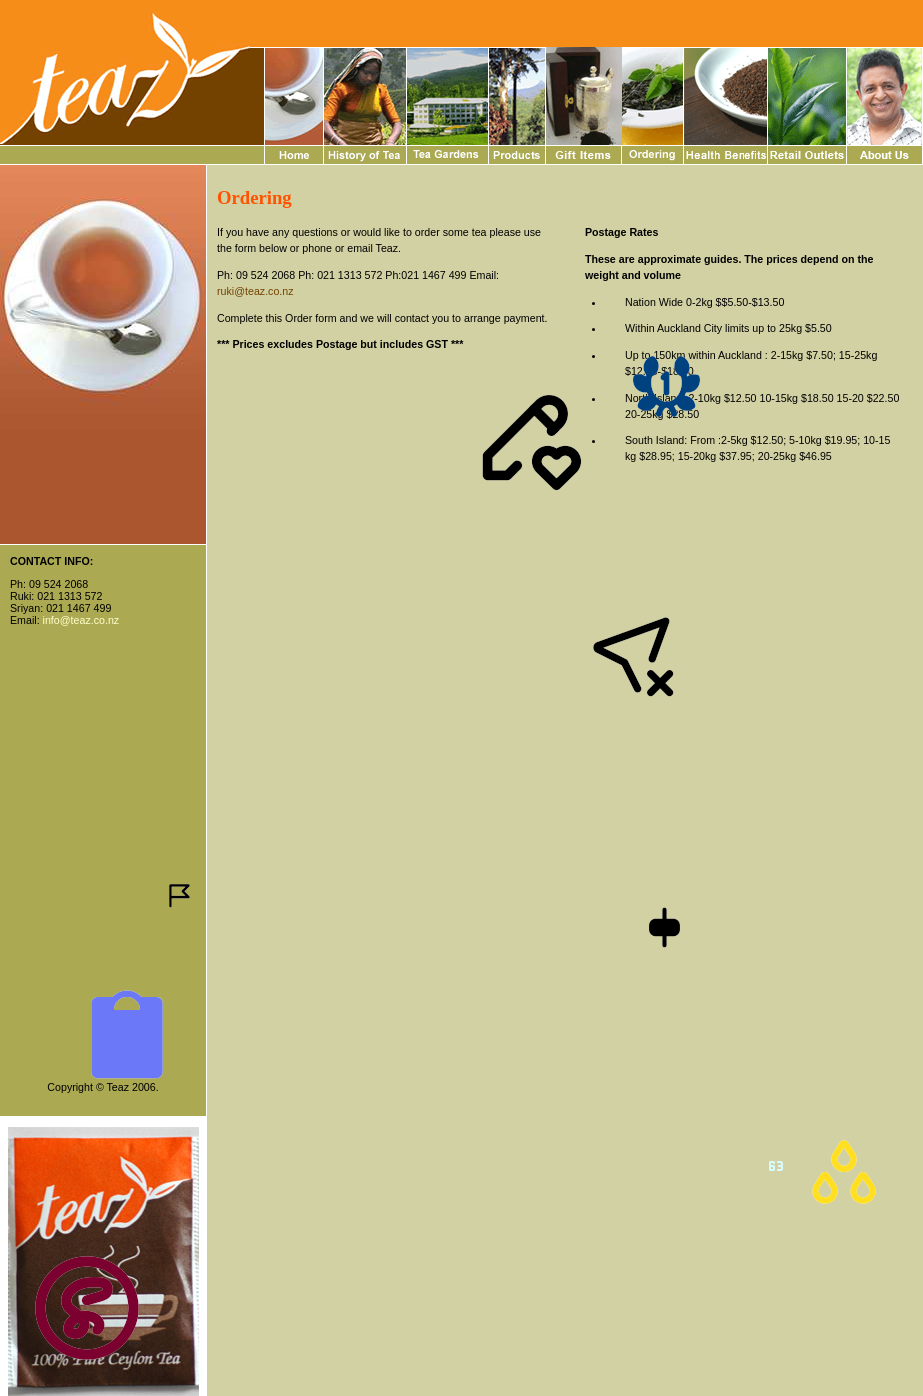  What do you see at coordinates (664, 927) in the screenshot?
I see `center align content horizontally` at bounding box center [664, 927].